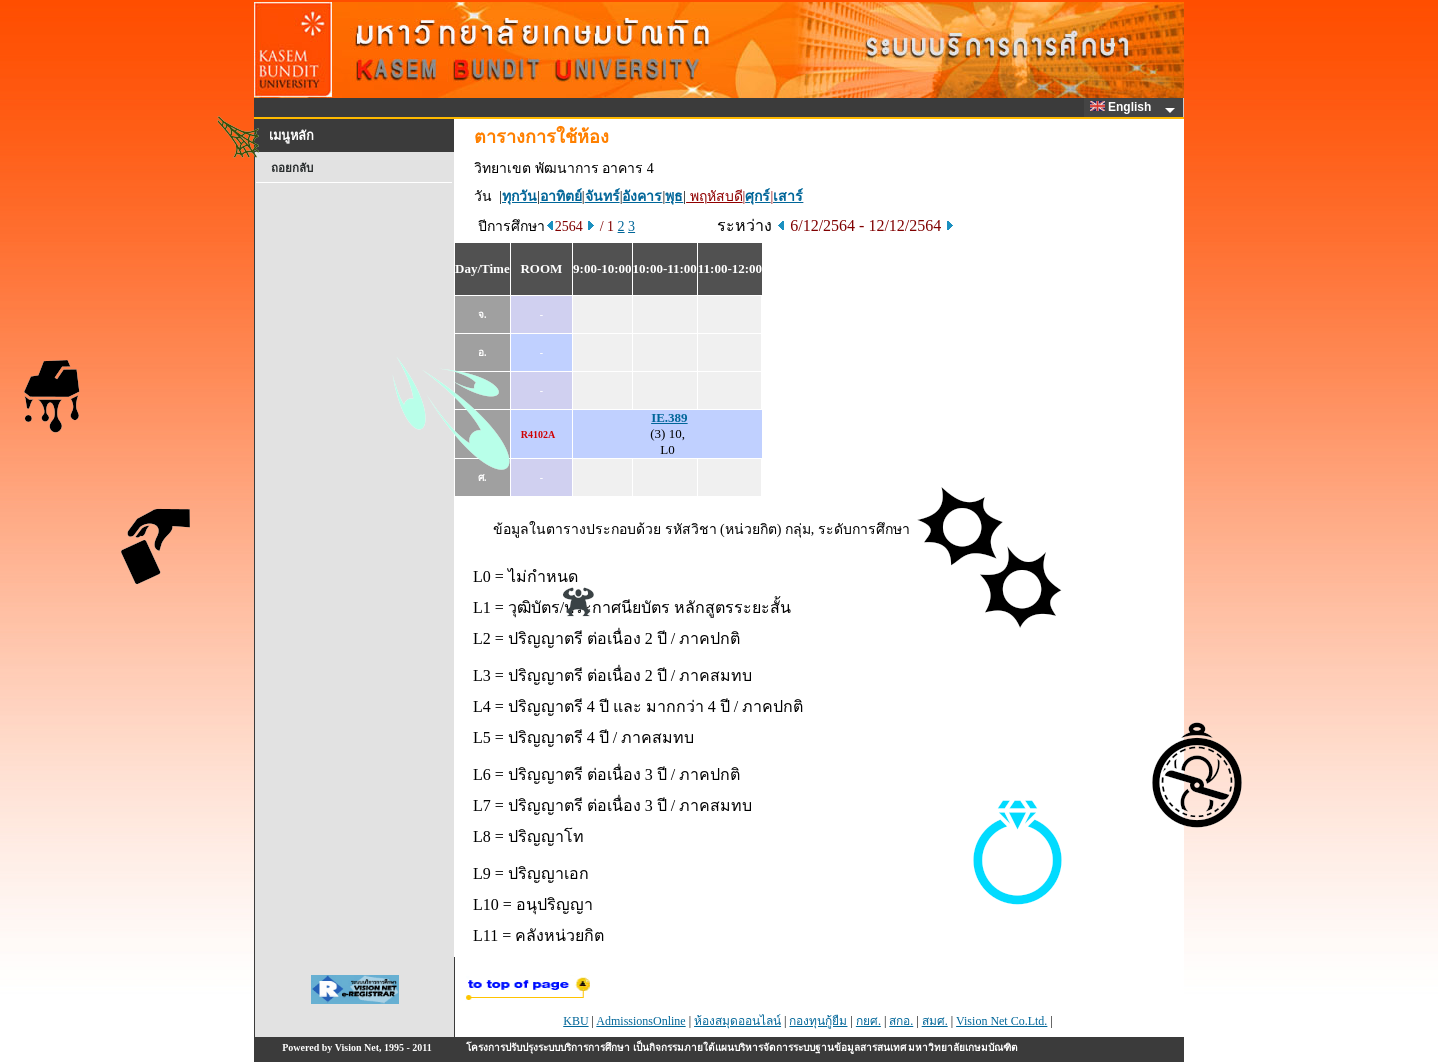 This screenshot has width=1438, height=1062. What do you see at coordinates (578, 601) in the screenshot?
I see `indicates strength or power attribute in a game` at bounding box center [578, 601].